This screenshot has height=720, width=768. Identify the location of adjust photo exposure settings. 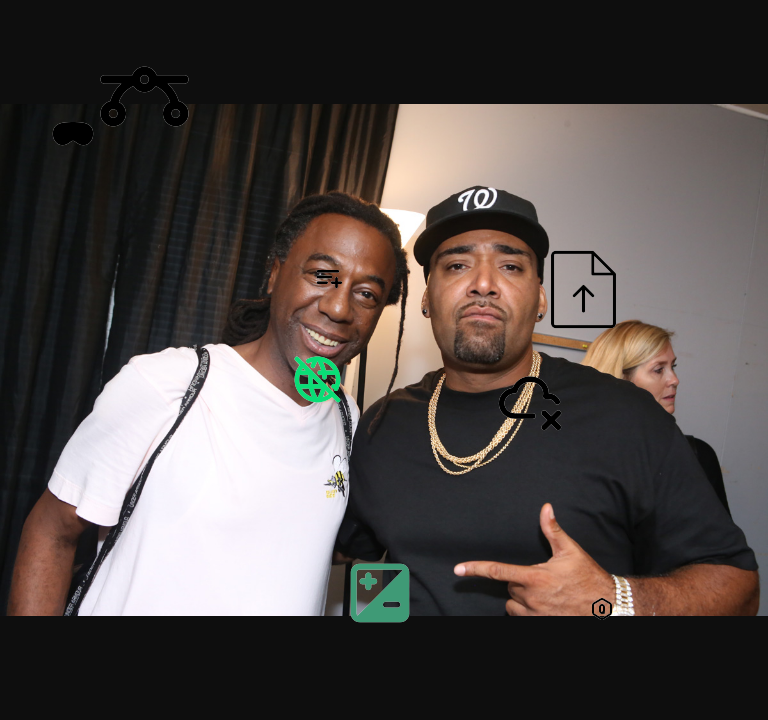
(380, 593).